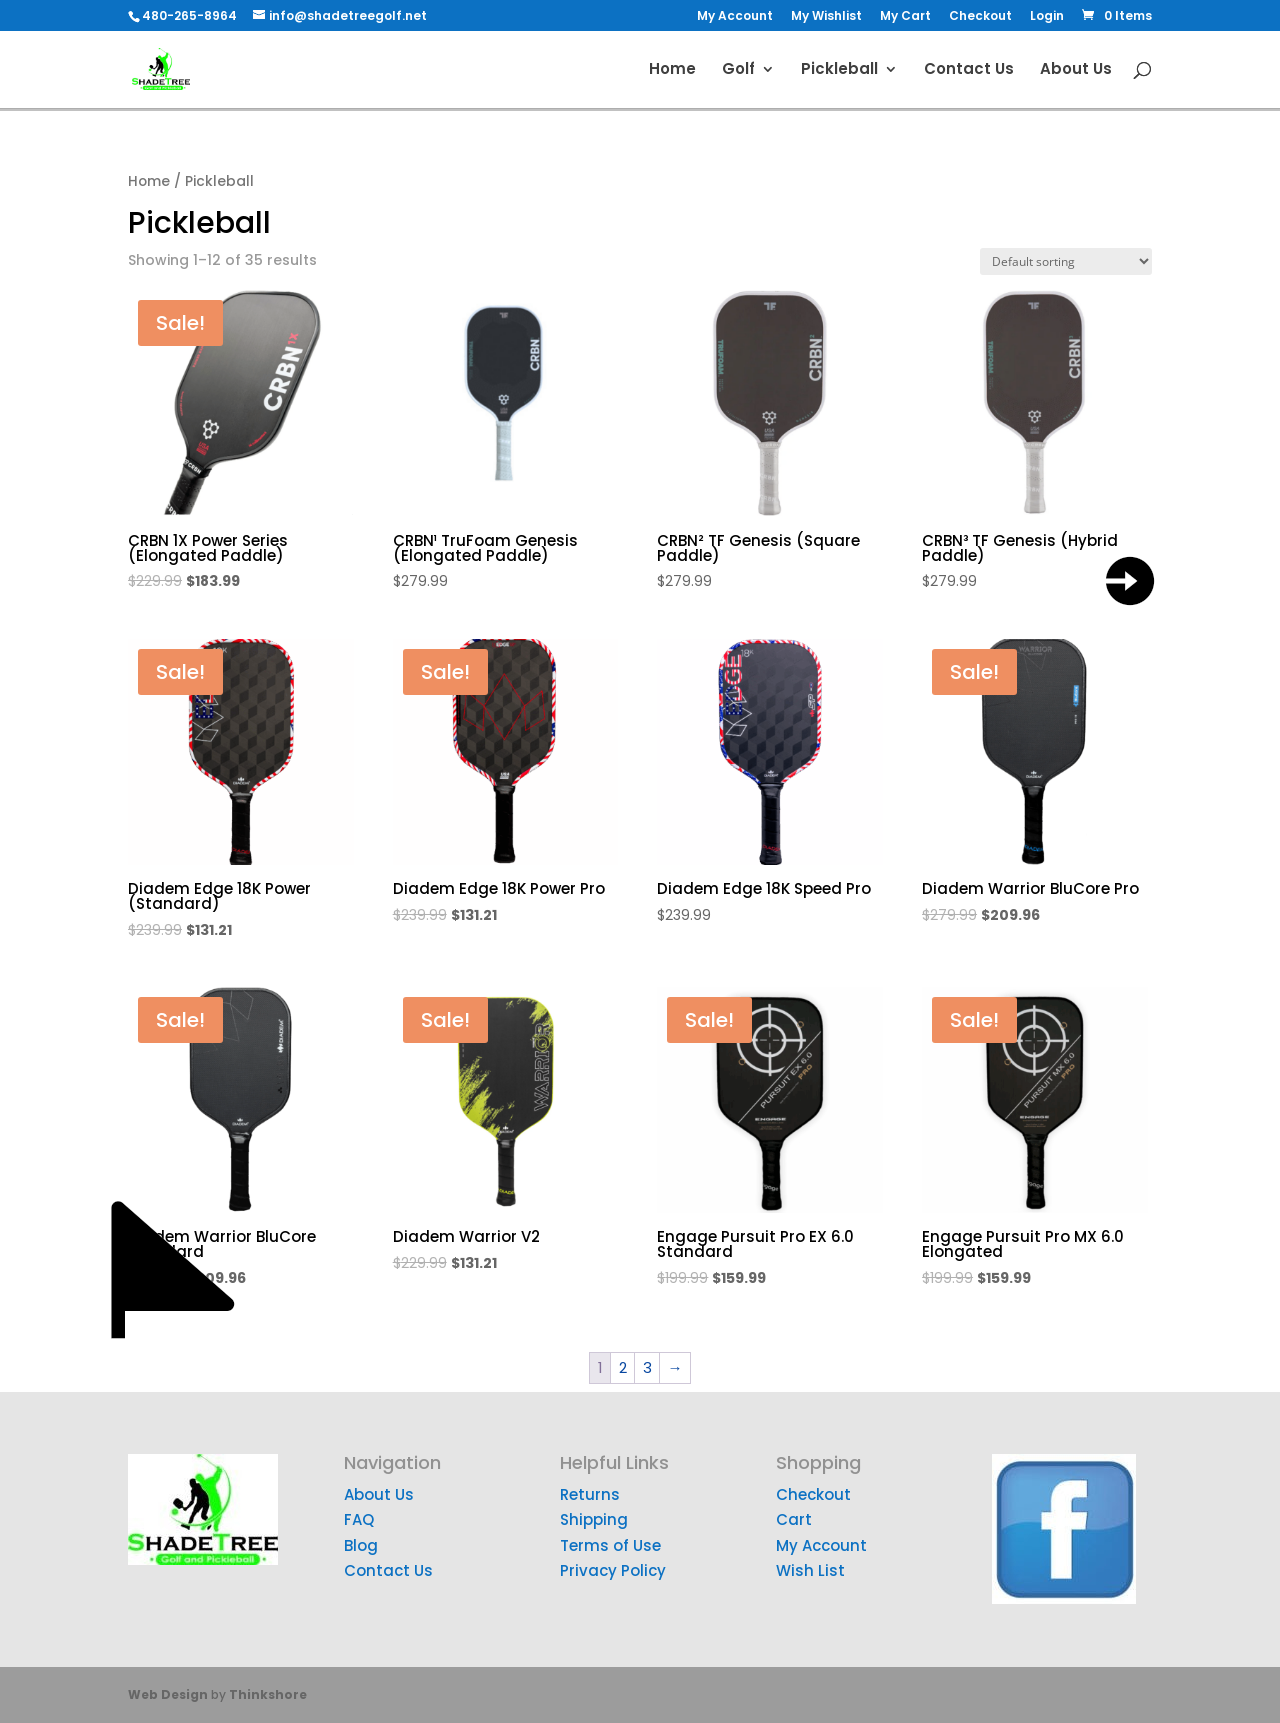 This screenshot has height=1723, width=1280. Describe the element at coordinates (1130, 581) in the screenshot. I see `log in to your account` at that location.